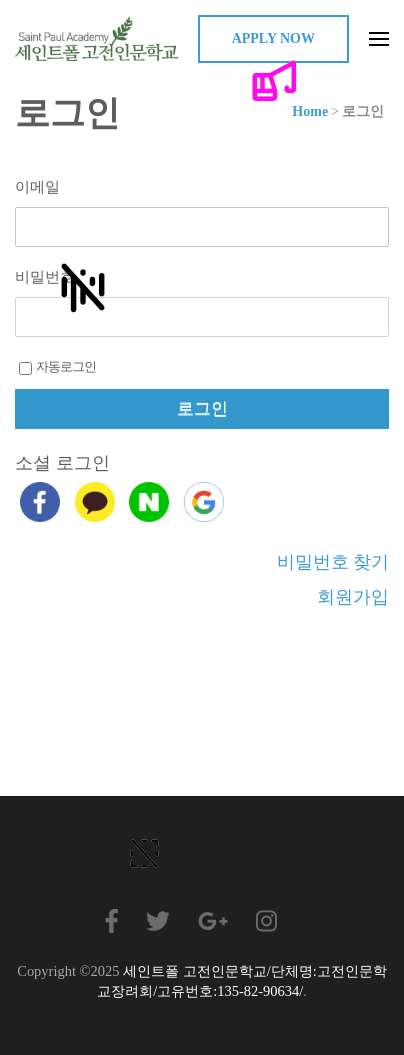  Describe the element at coordinates (83, 287) in the screenshot. I see `mute or disable audio input` at that location.